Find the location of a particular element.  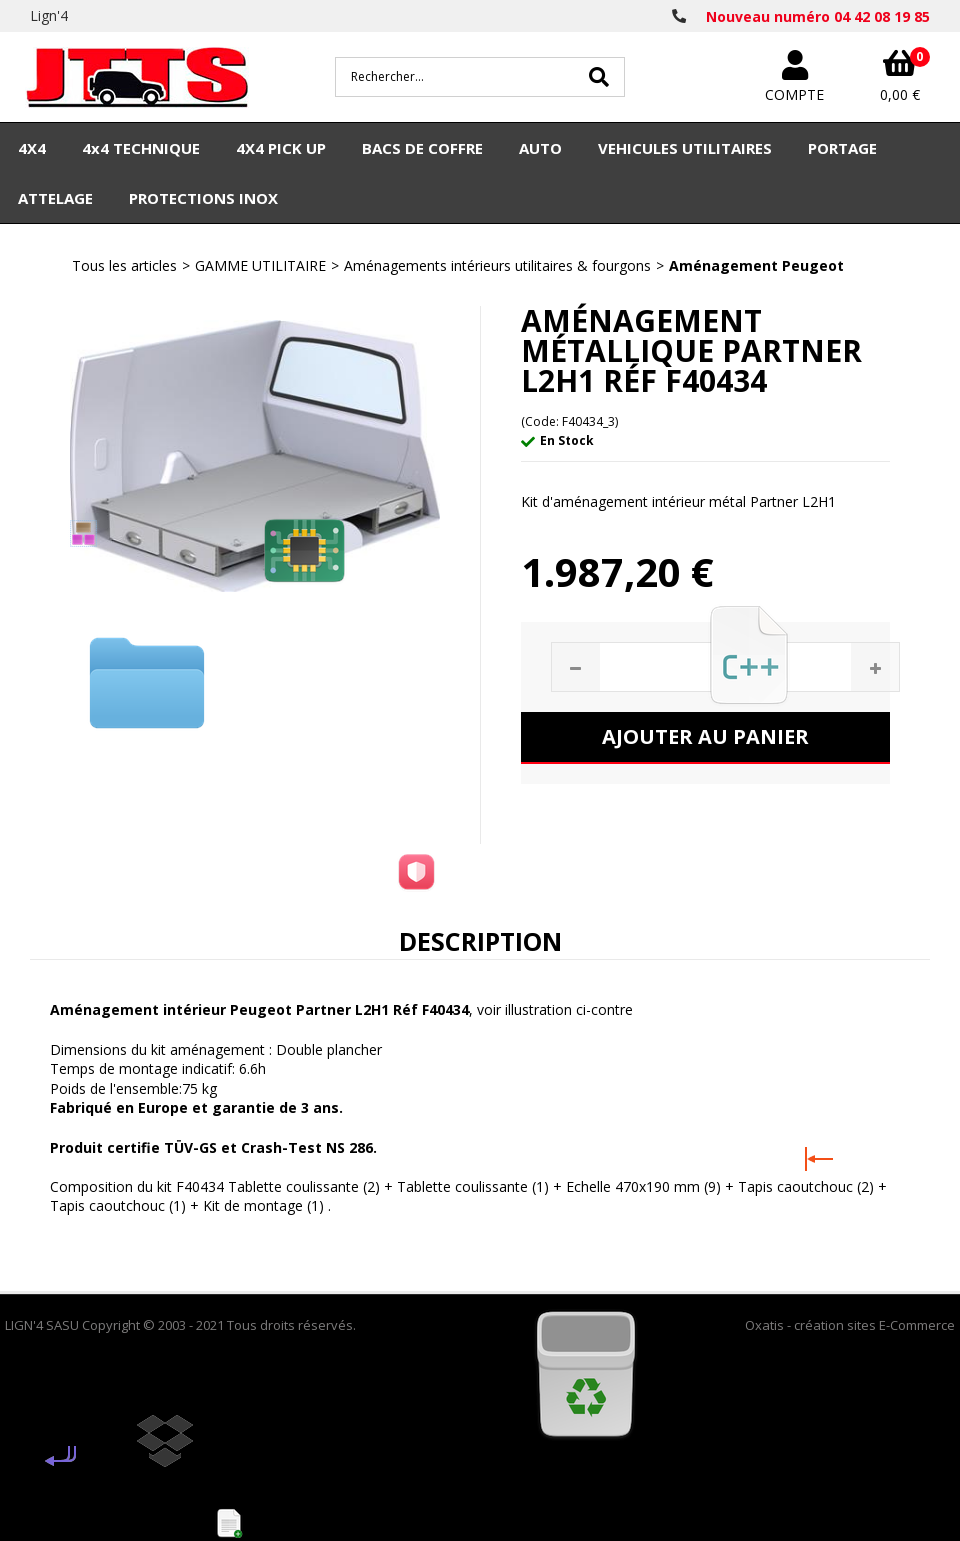

a C++ source code file is located at coordinates (749, 655).